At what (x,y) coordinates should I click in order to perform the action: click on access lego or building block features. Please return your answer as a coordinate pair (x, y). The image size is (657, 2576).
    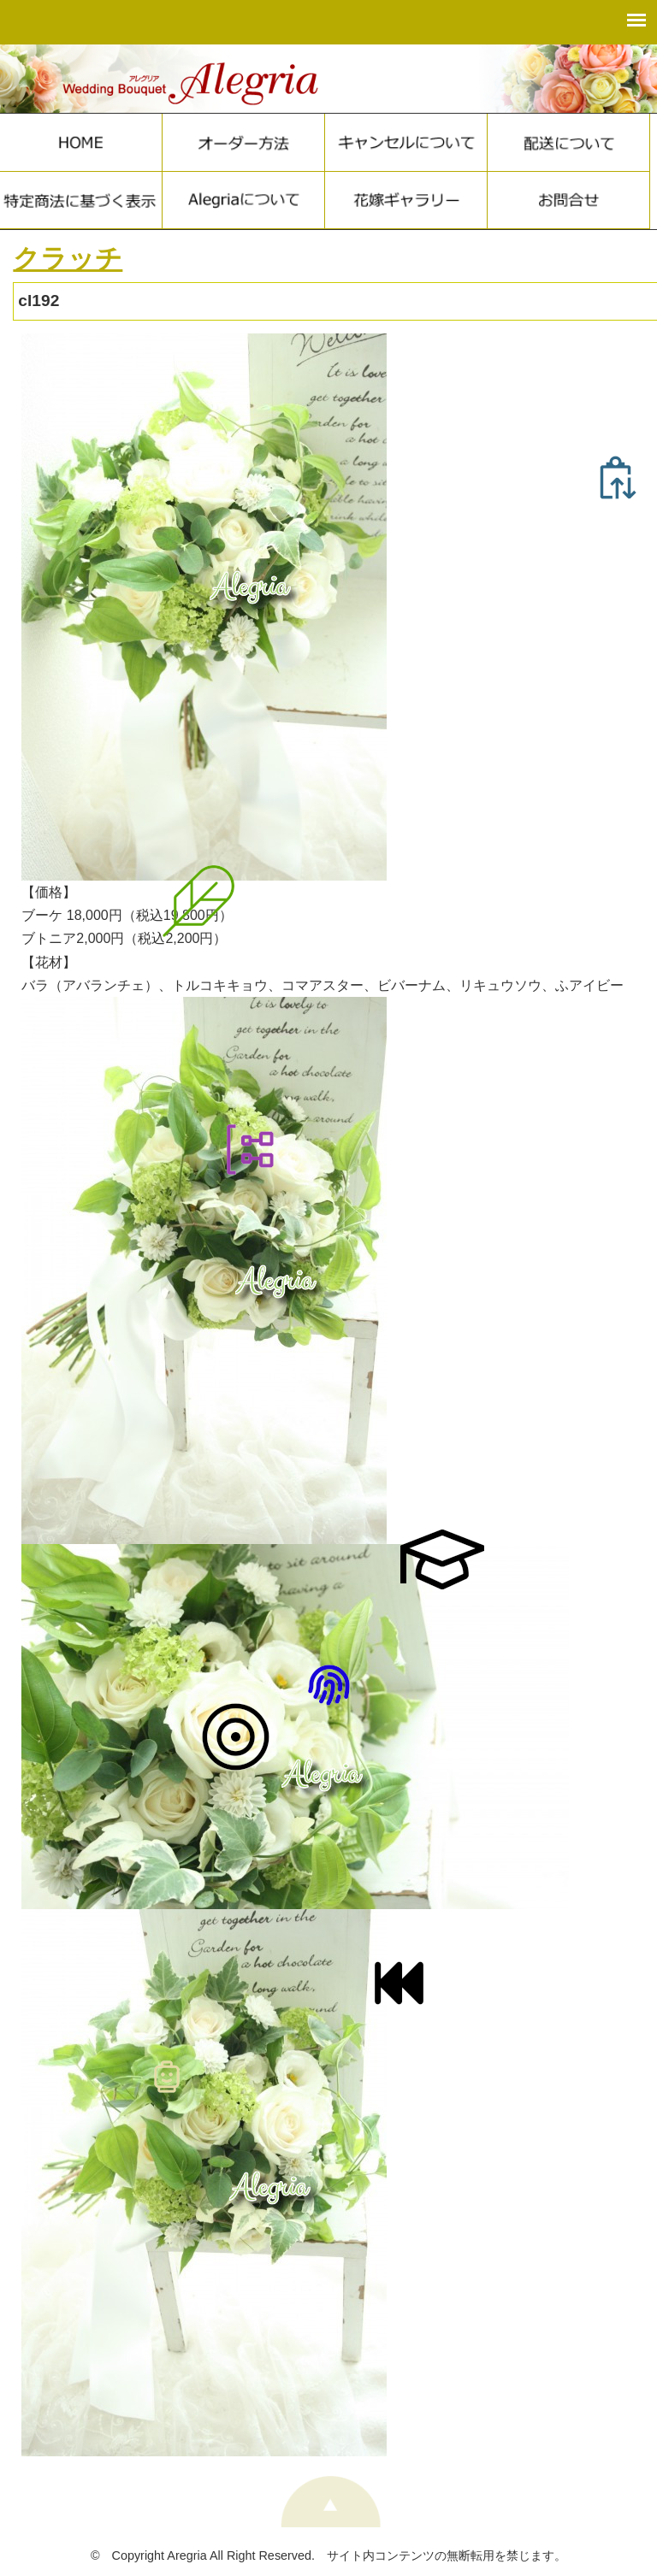
    Looking at the image, I should click on (167, 2077).